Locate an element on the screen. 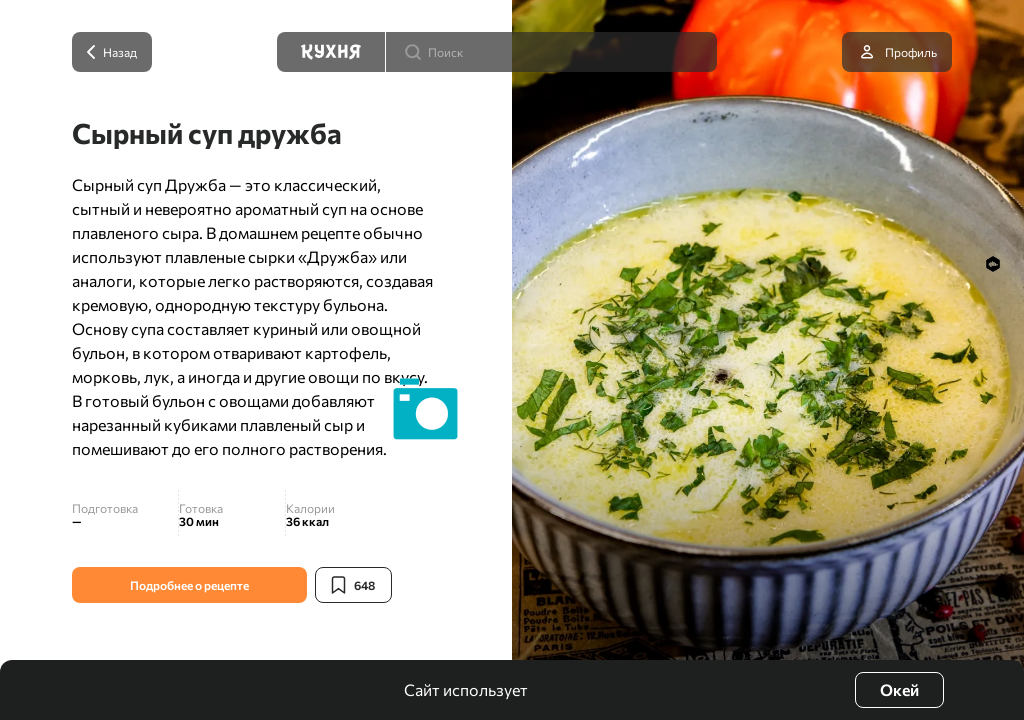 This screenshot has width=1024, height=720. open the Castbox podcast app is located at coordinates (993, 264).